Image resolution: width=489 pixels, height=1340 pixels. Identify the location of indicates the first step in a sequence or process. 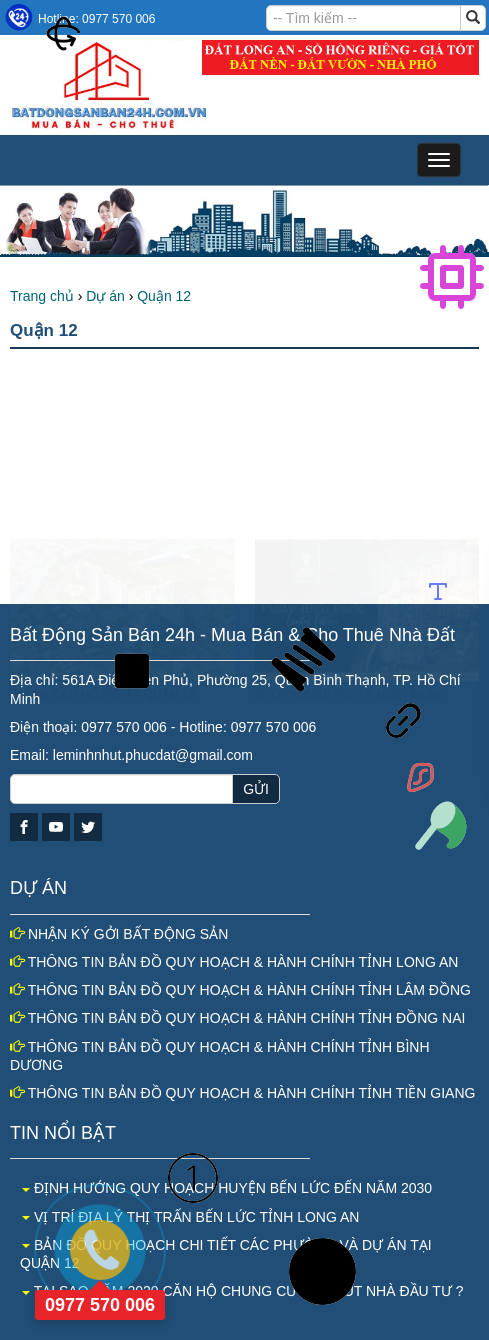
(193, 1178).